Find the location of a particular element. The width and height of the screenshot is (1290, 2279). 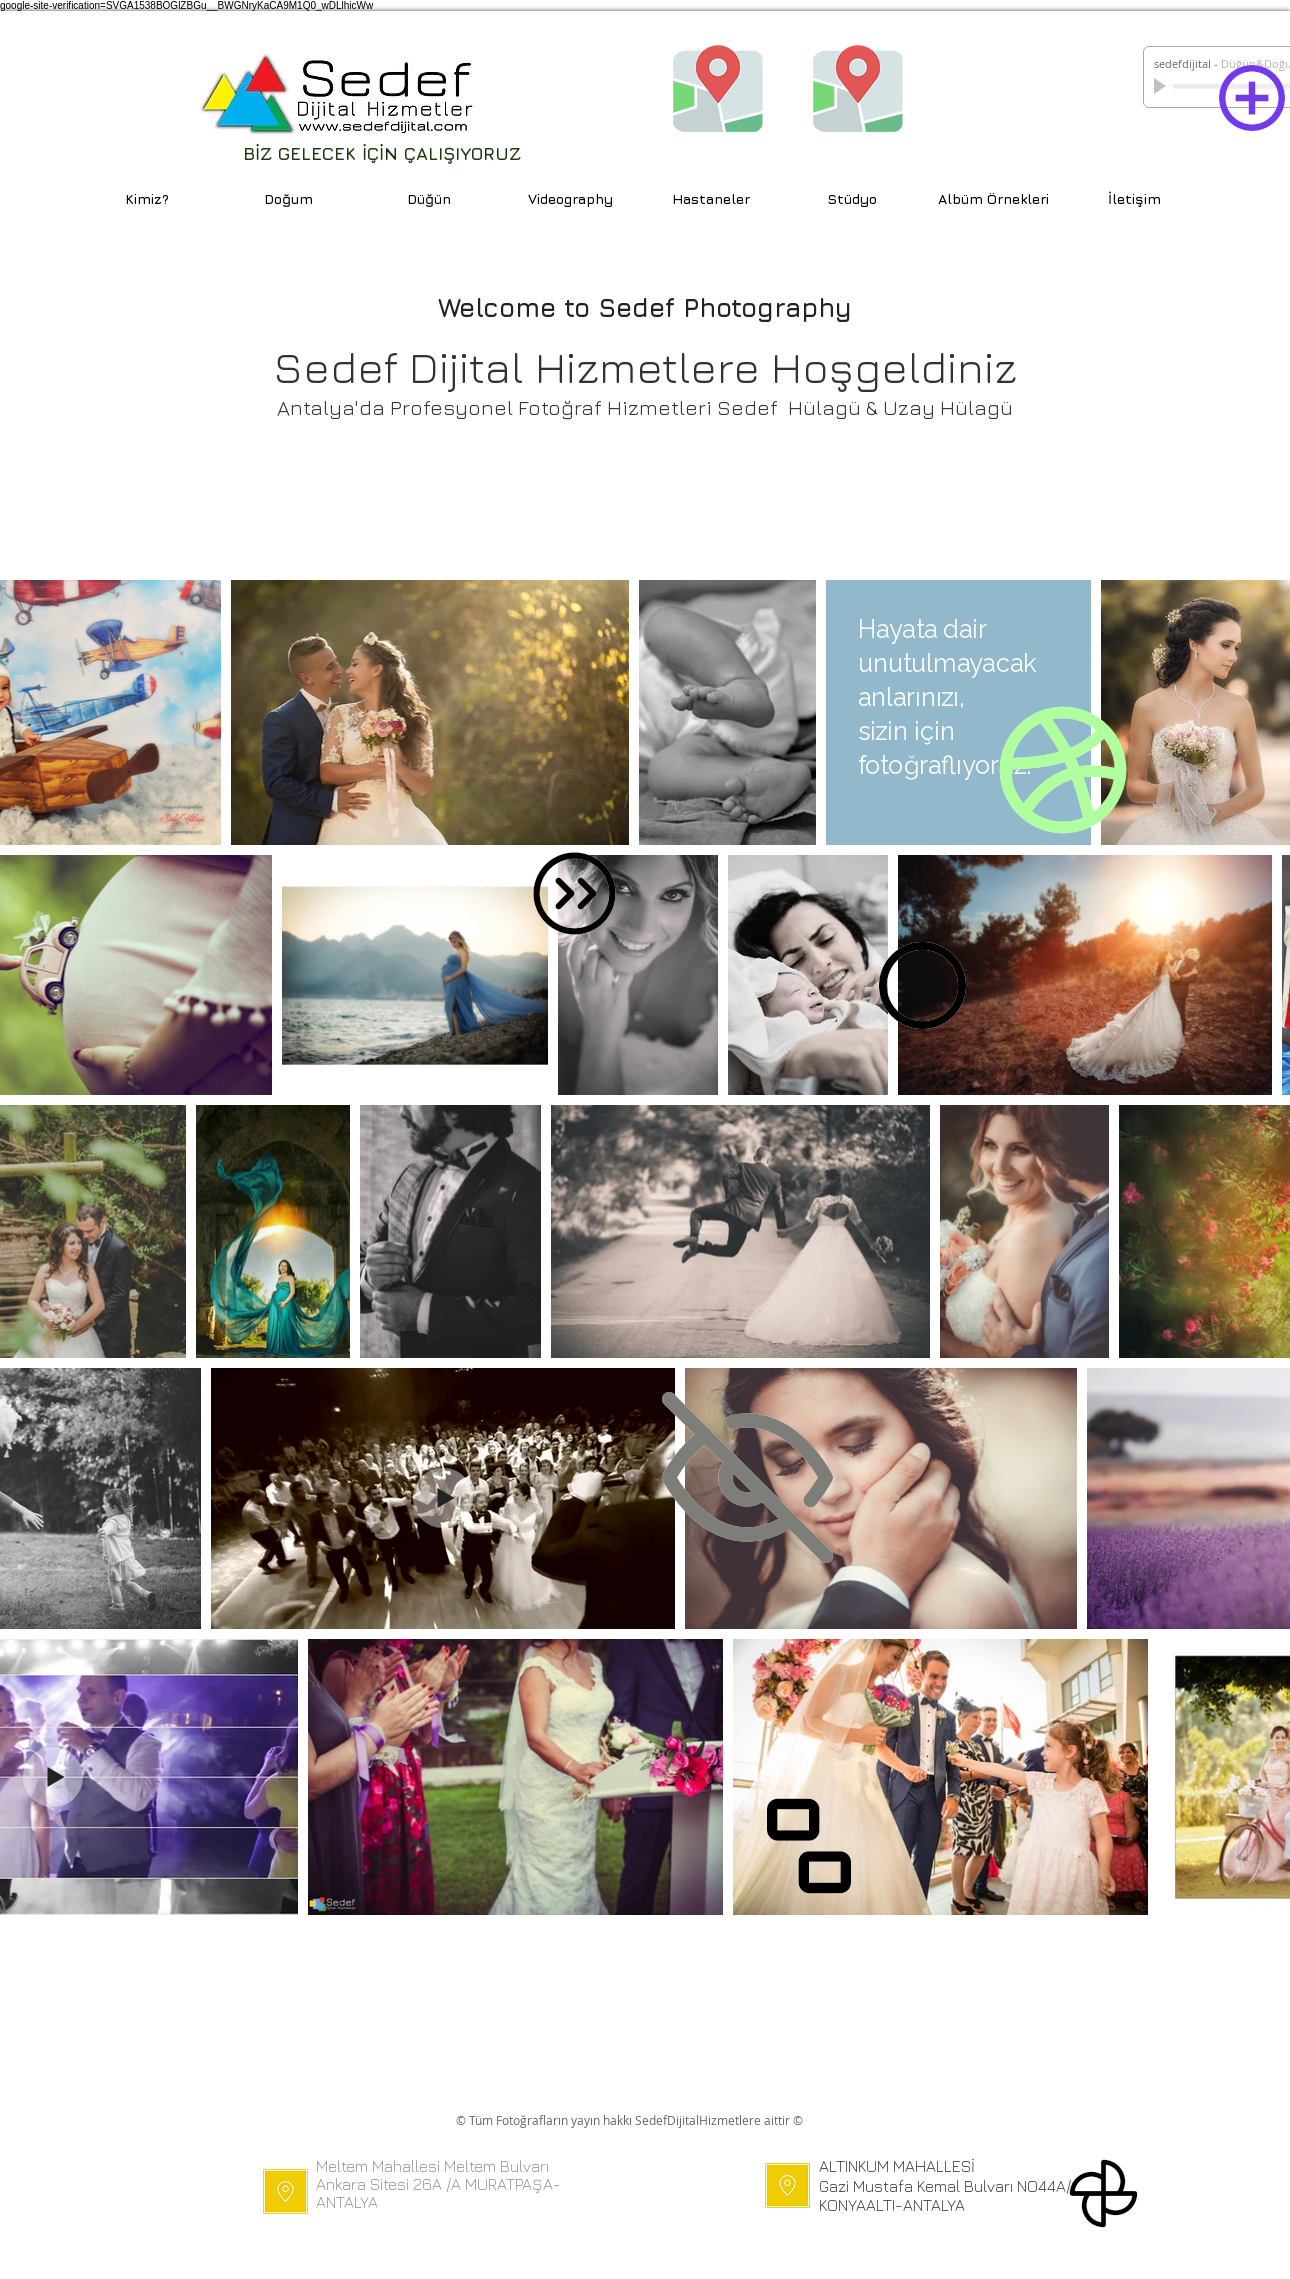

unselected option in a radio button group is located at coordinates (922, 985).